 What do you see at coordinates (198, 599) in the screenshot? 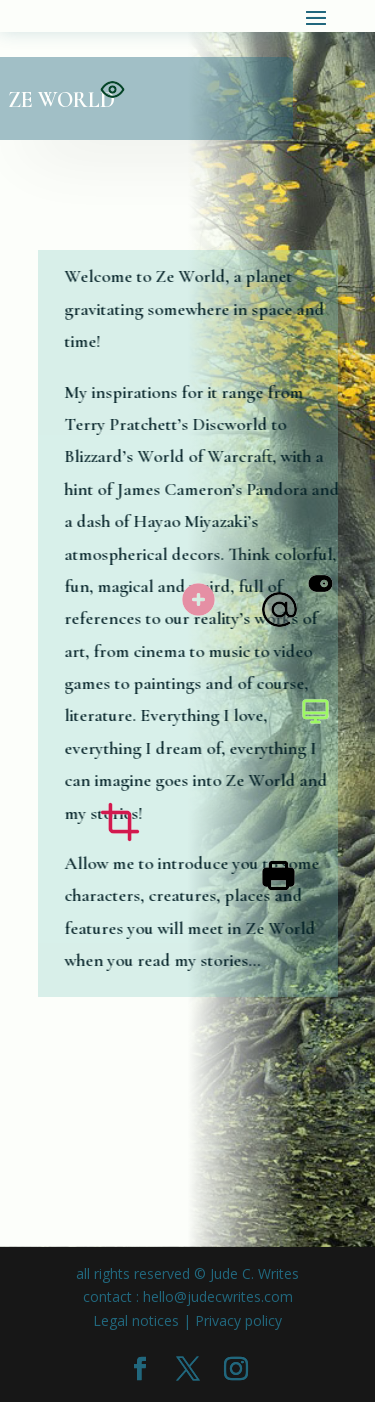
I see `add a new item` at bounding box center [198, 599].